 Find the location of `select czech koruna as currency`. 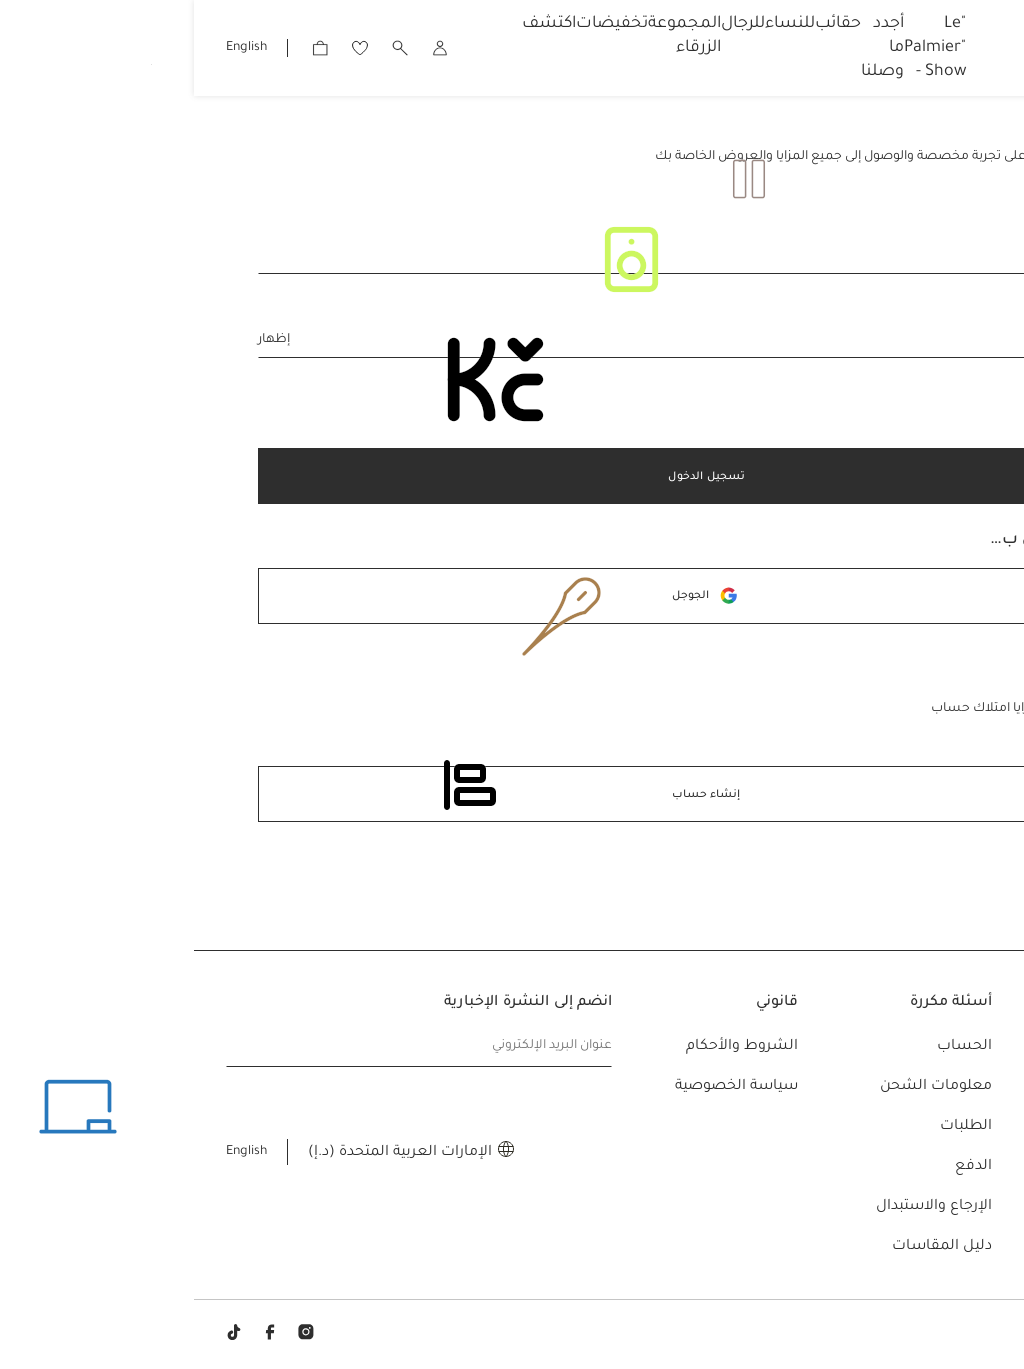

select czech koruna as currency is located at coordinates (495, 379).